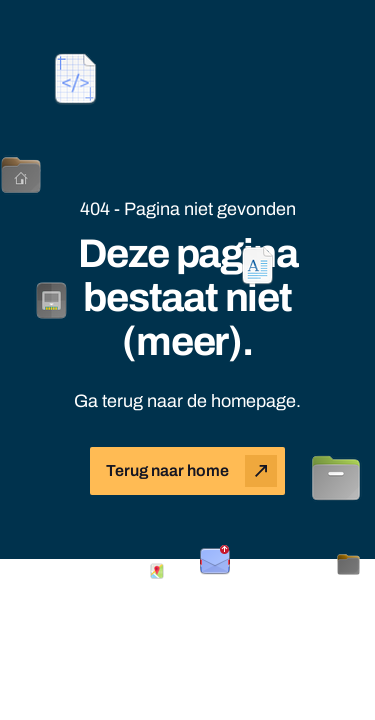  I want to click on an html template file, so click(75, 78).